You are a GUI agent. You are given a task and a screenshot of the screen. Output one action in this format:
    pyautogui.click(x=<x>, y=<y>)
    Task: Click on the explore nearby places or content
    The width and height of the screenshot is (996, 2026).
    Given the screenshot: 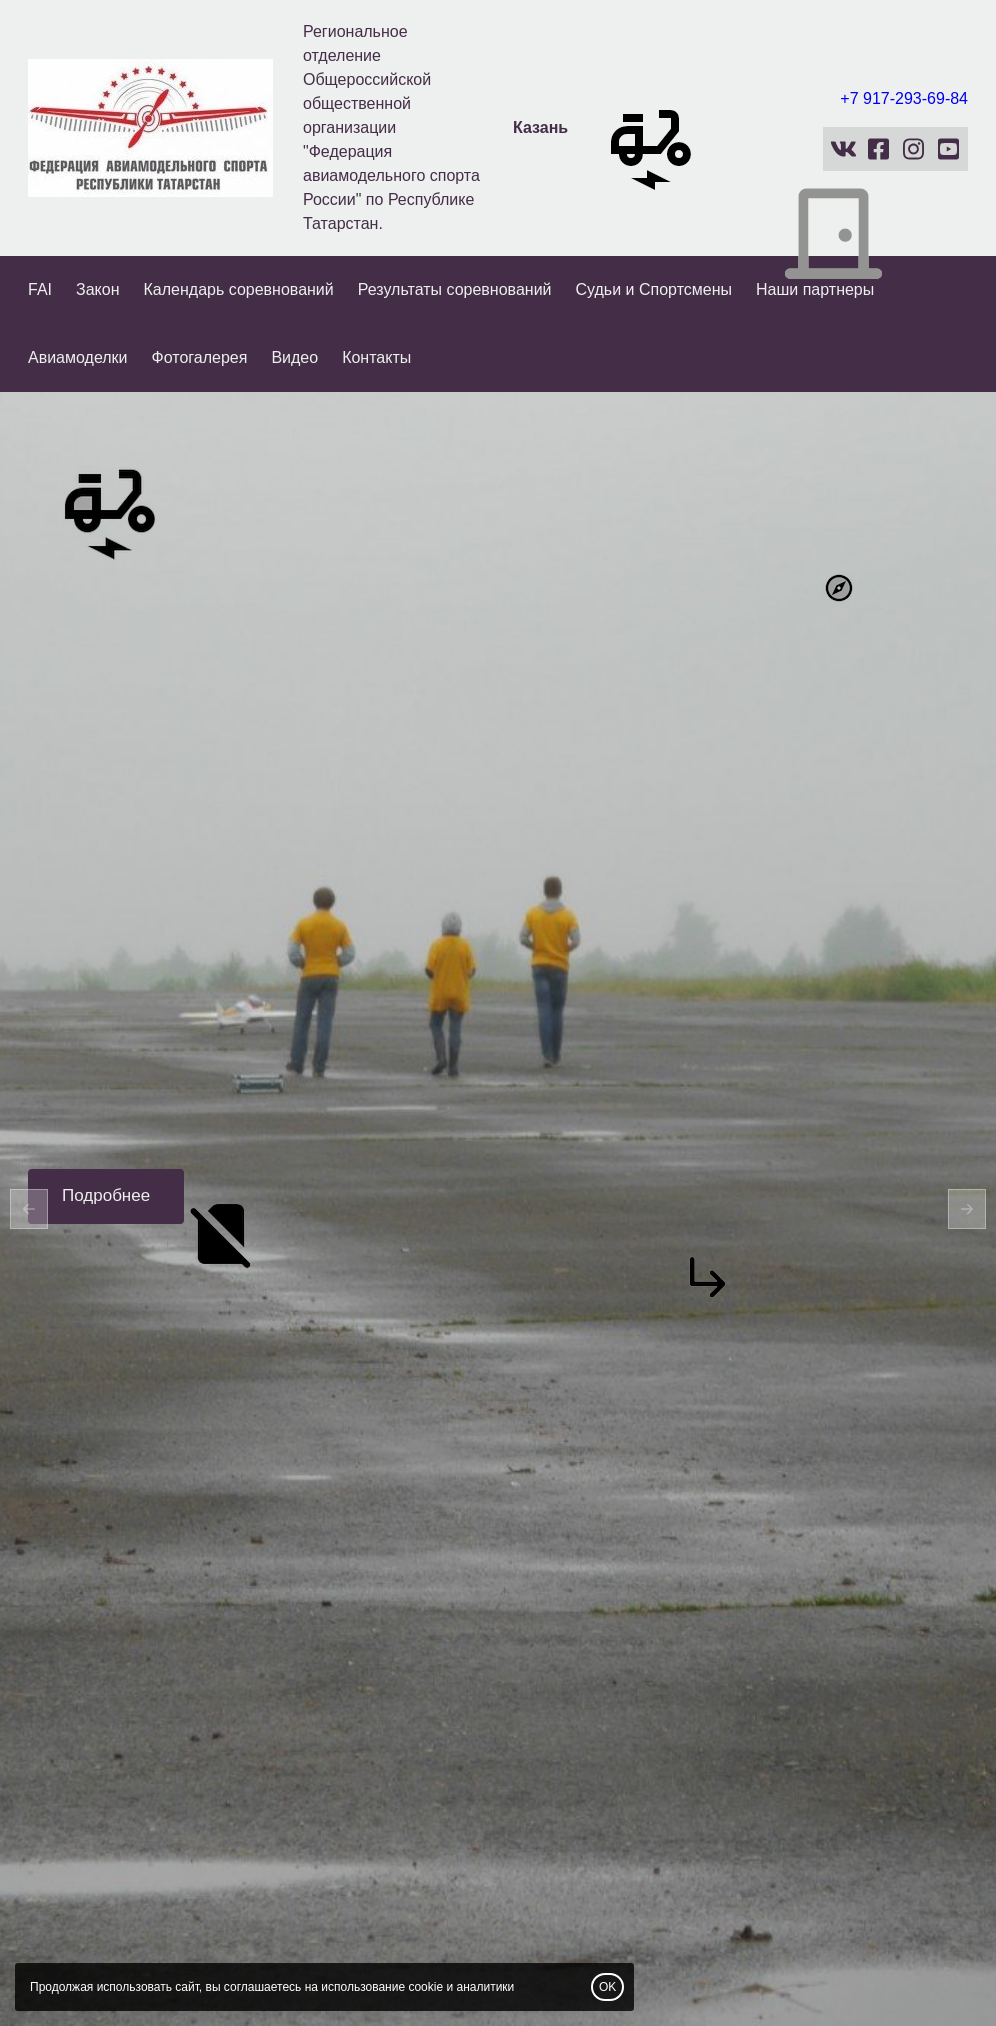 What is the action you would take?
    pyautogui.click(x=839, y=588)
    